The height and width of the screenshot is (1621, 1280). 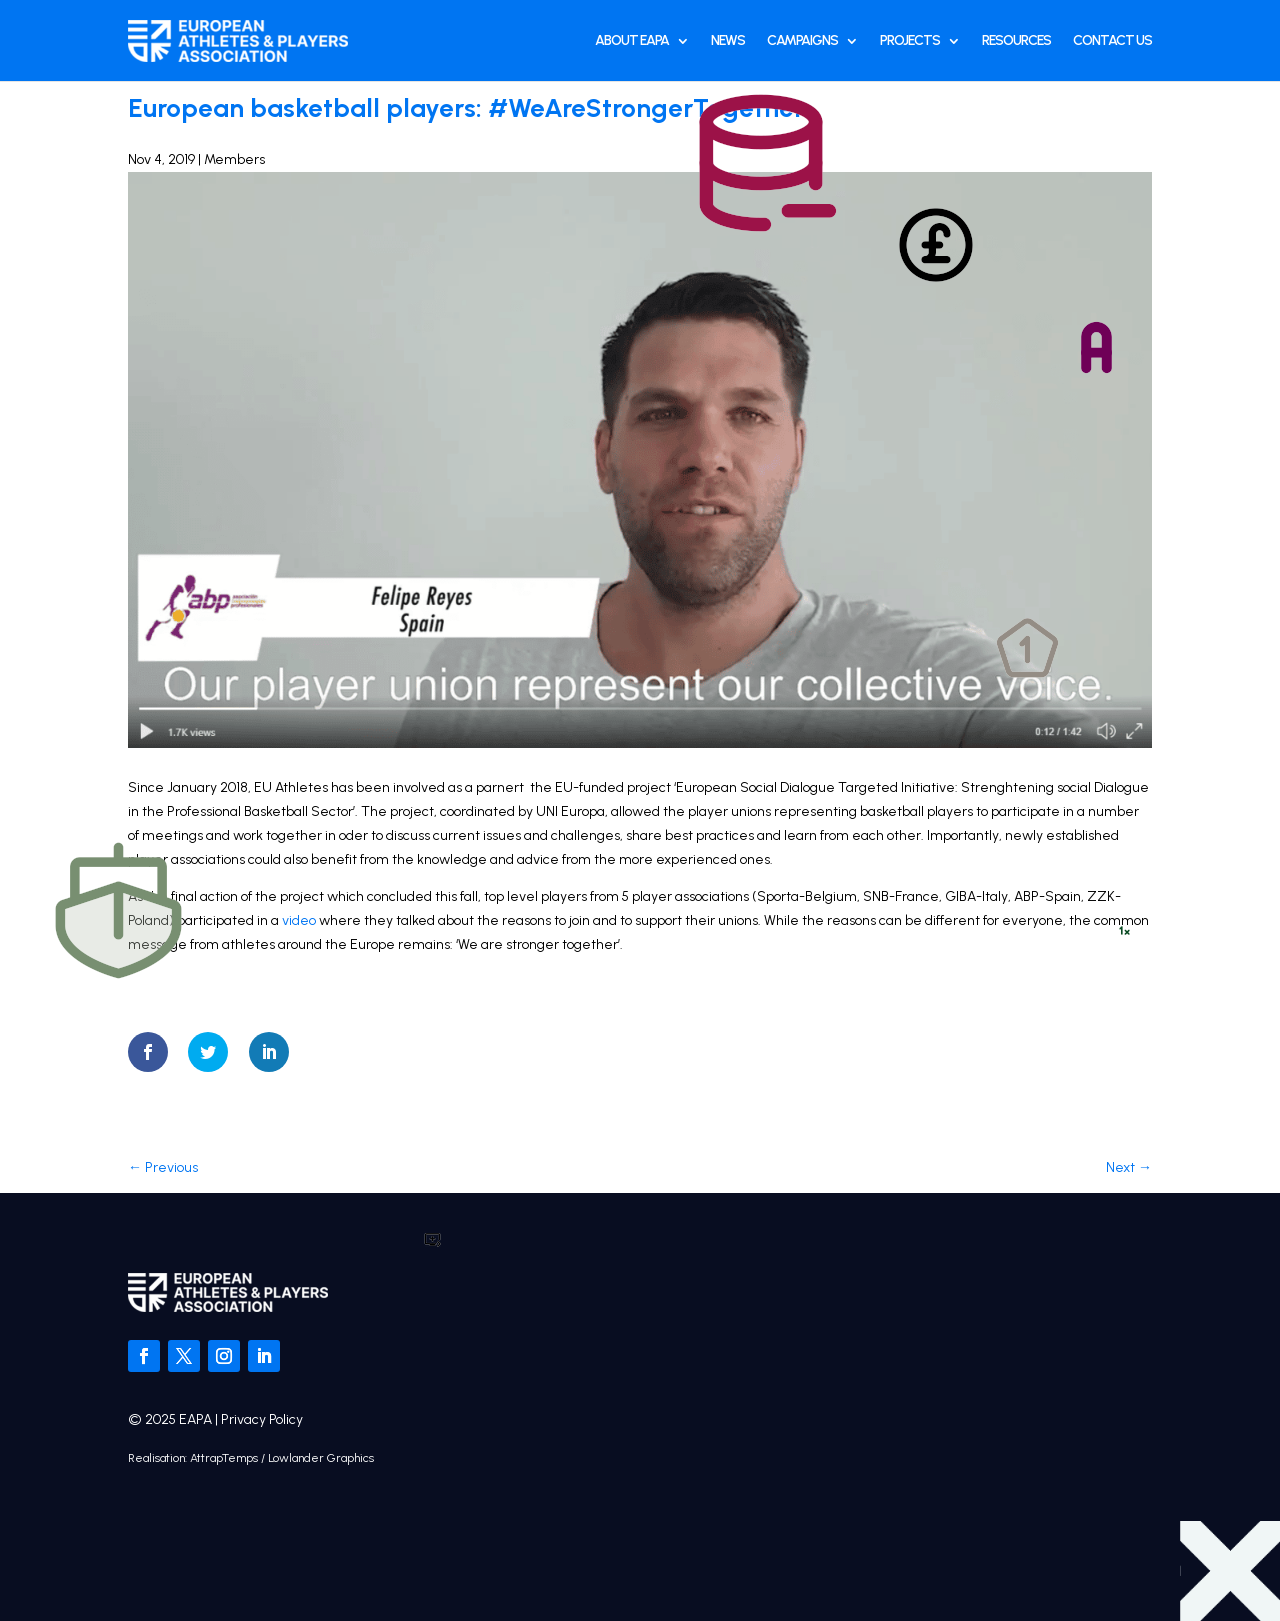 What do you see at coordinates (761, 163) in the screenshot?
I see `remove a database or data source` at bounding box center [761, 163].